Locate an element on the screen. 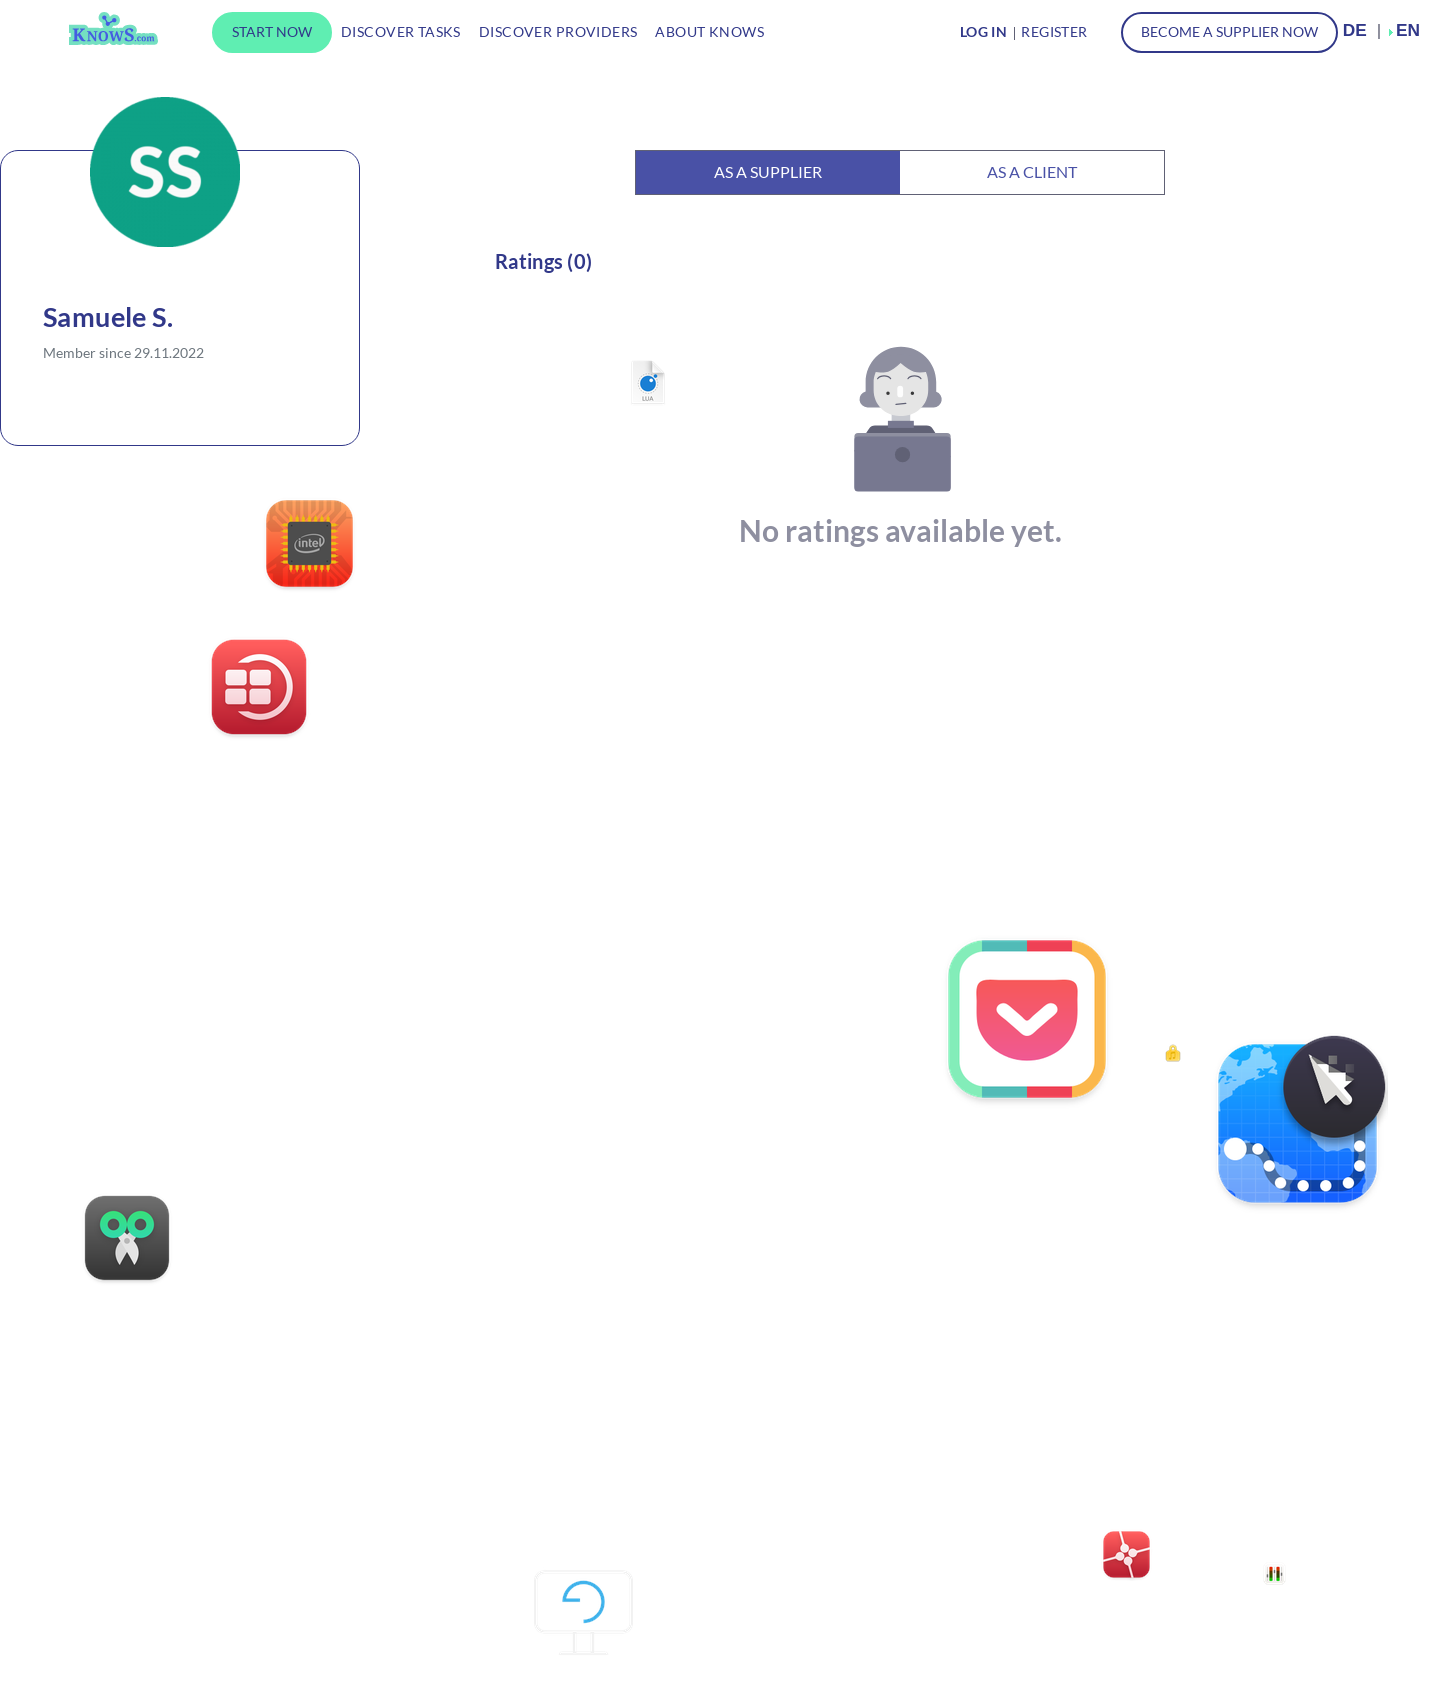 Image resolution: width=1440 pixels, height=1696 pixels. open the pocket app to view saved articles is located at coordinates (1027, 1019).